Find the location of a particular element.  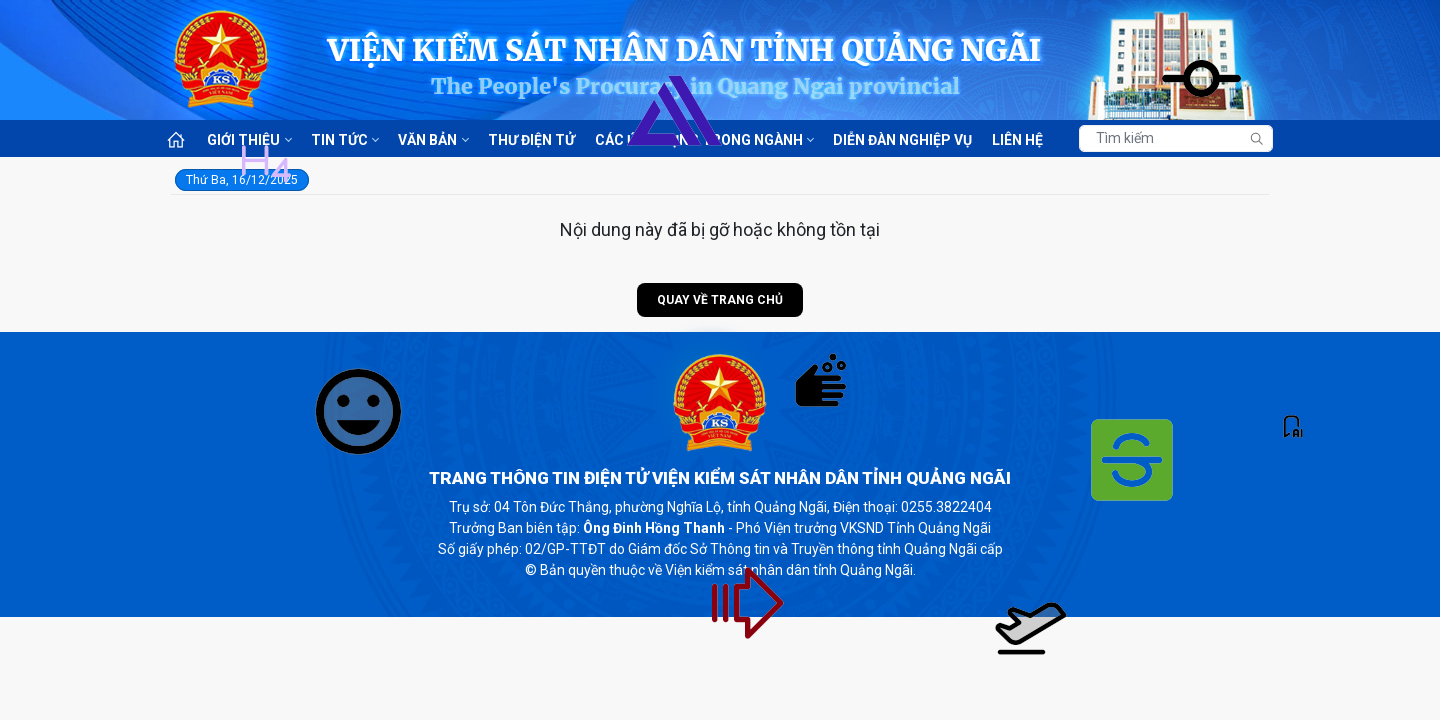

format text as heading level 4 is located at coordinates (263, 163).